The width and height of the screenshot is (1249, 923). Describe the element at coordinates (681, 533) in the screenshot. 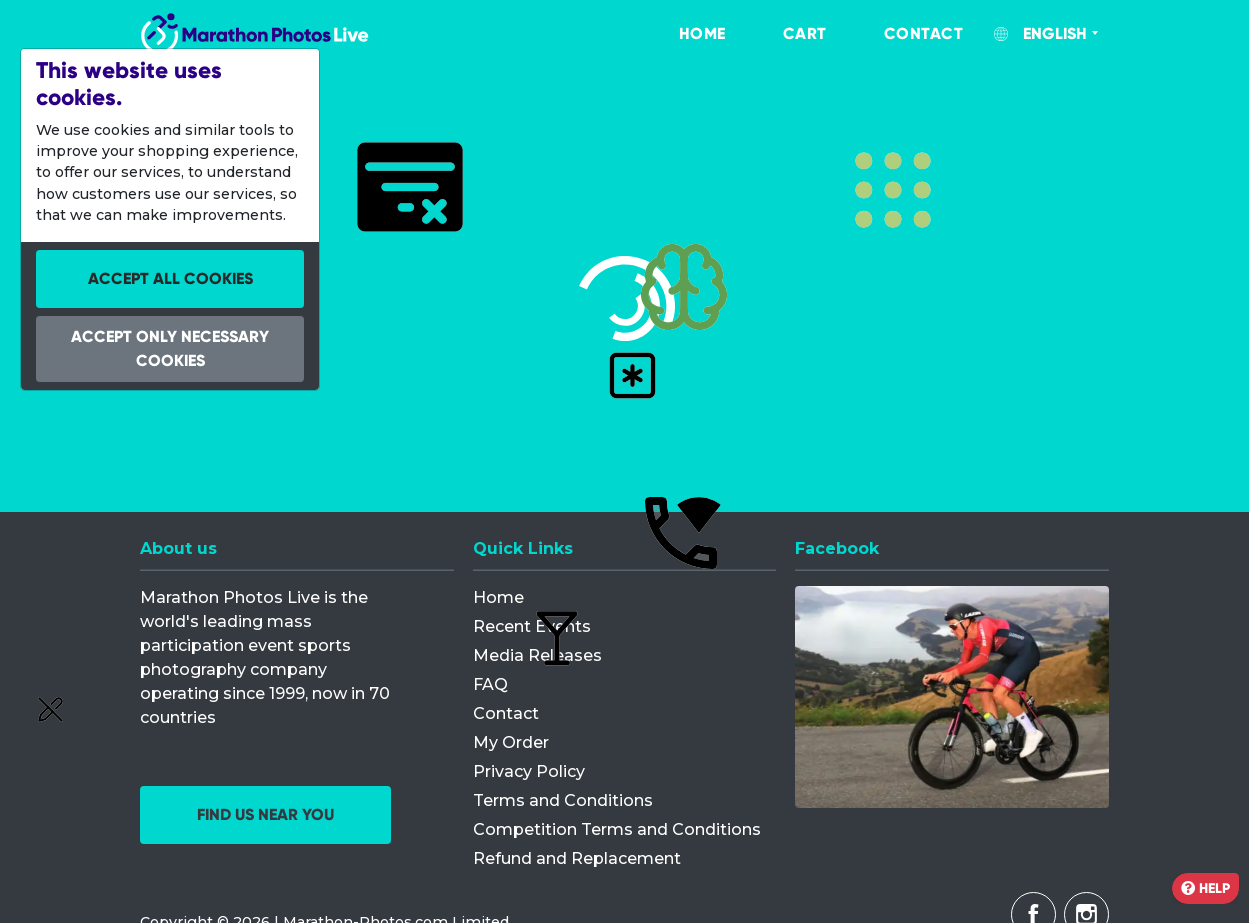

I see `enable wifi calling feature` at that location.